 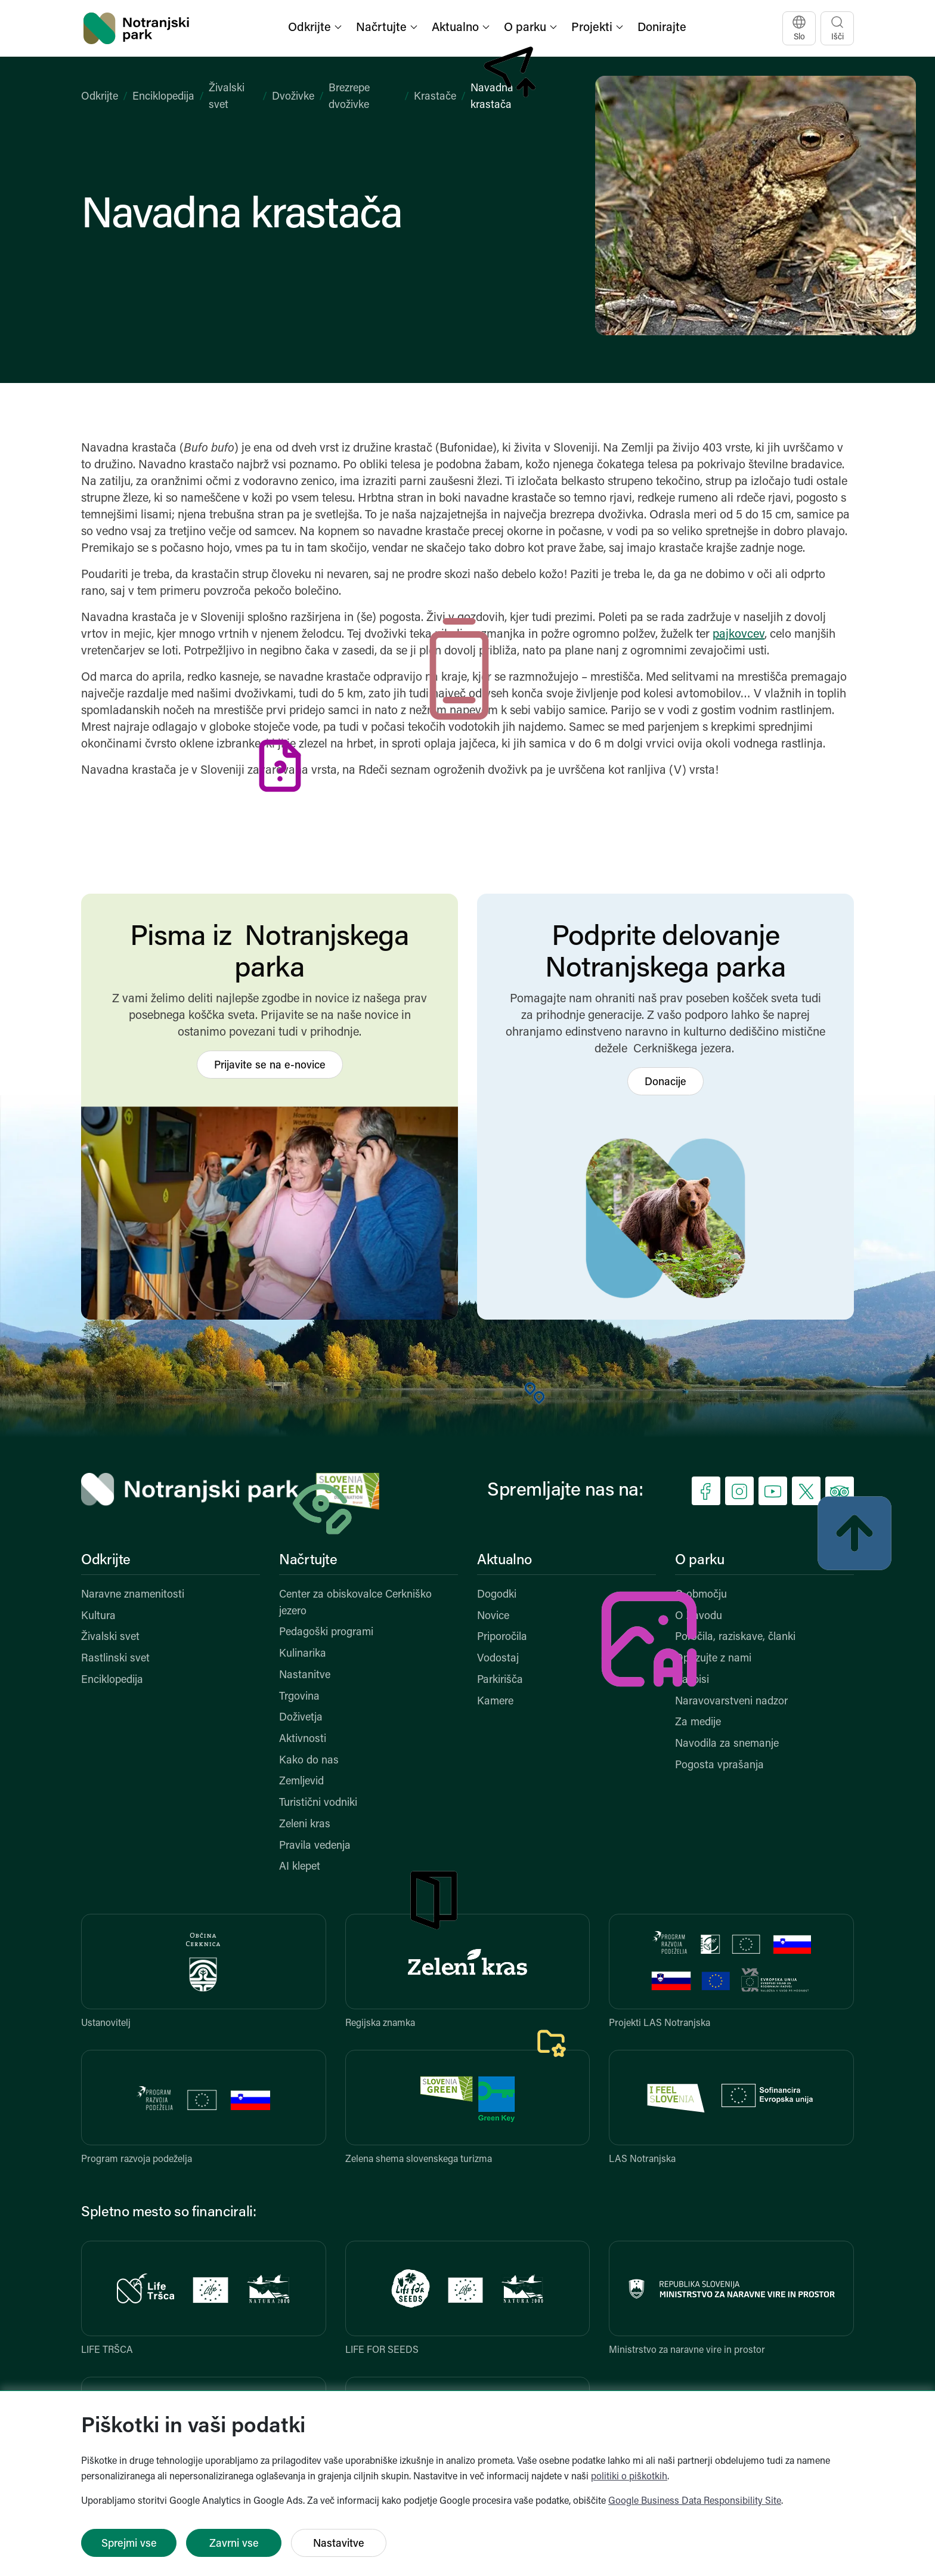 What do you see at coordinates (280, 765) in the screenshot?
I see `unknown or unrecognized file type` at bounding box center [280, 765].